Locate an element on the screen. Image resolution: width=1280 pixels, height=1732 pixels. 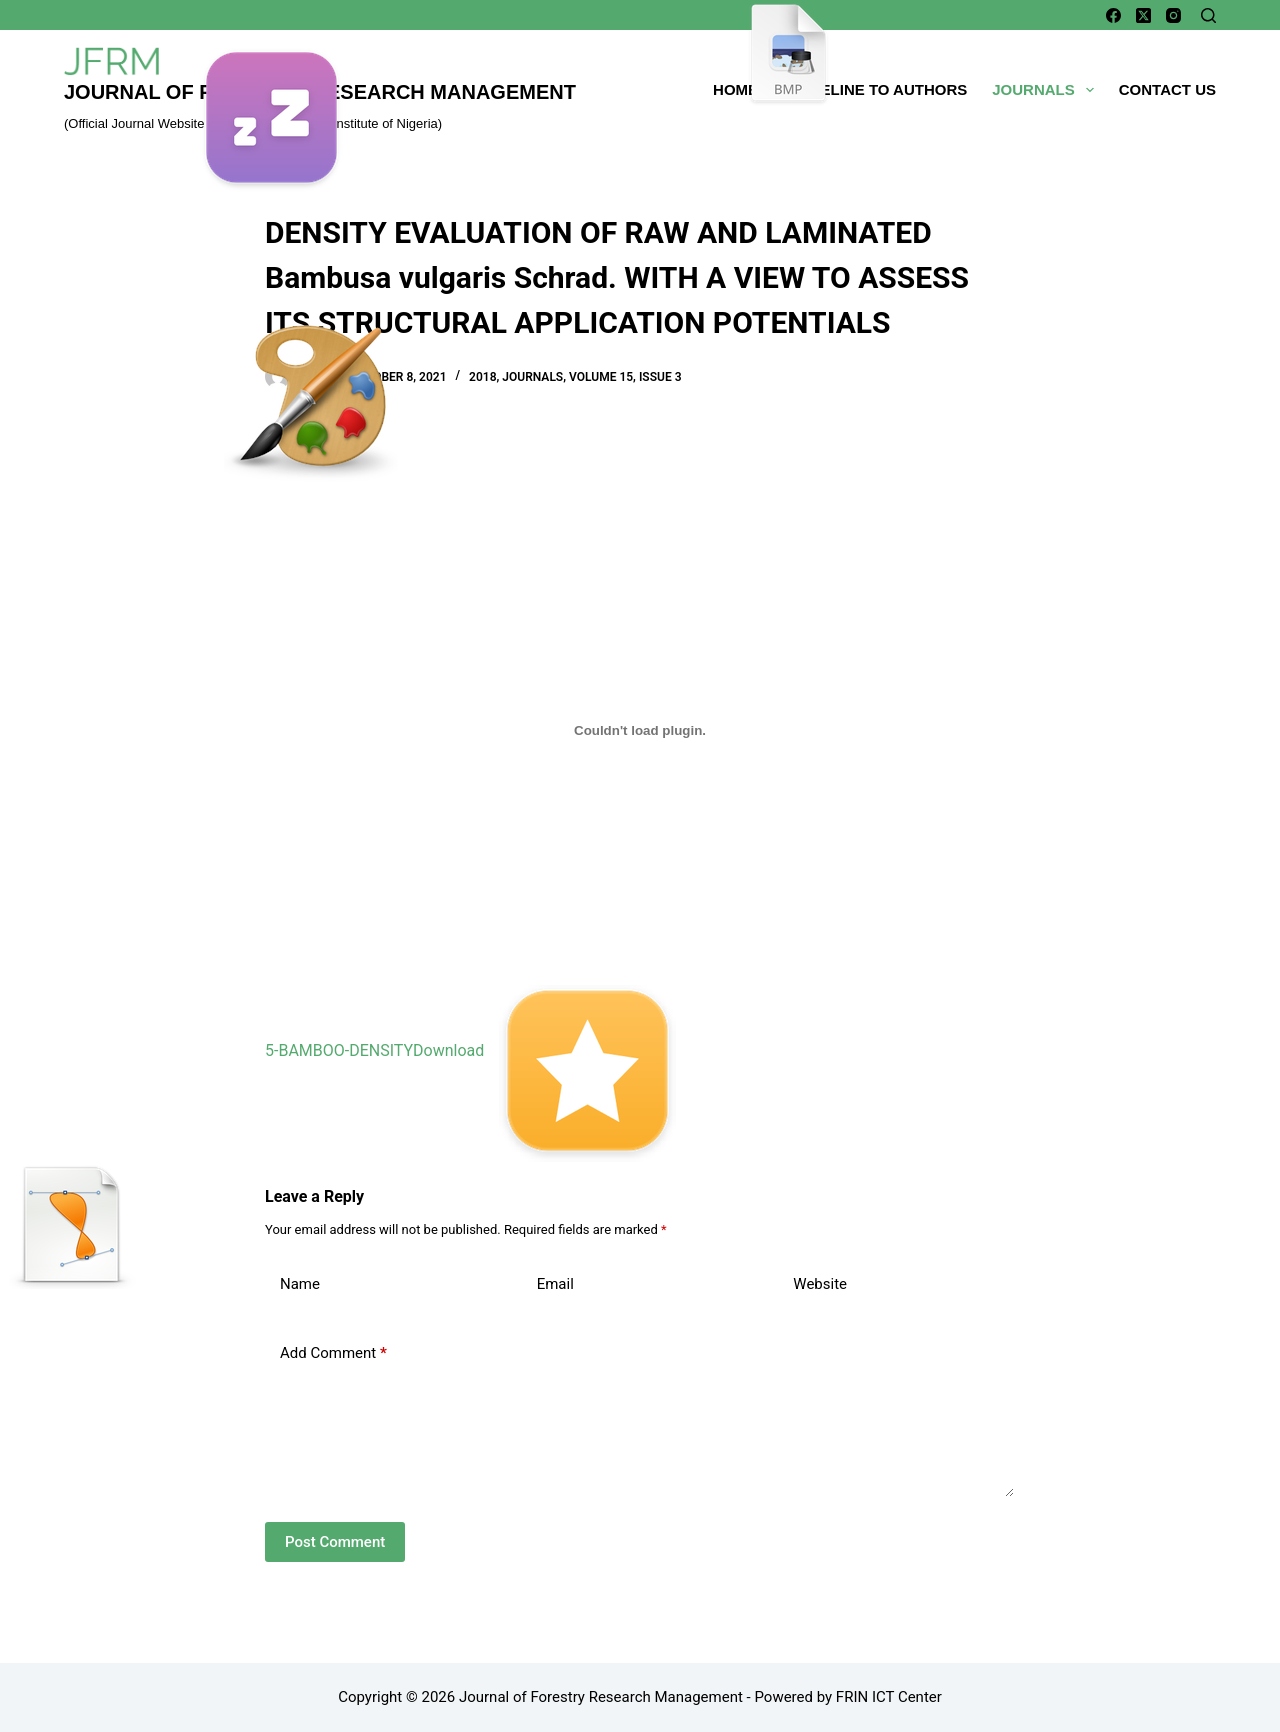
a BMP image file is located at coordinates (788, 54).